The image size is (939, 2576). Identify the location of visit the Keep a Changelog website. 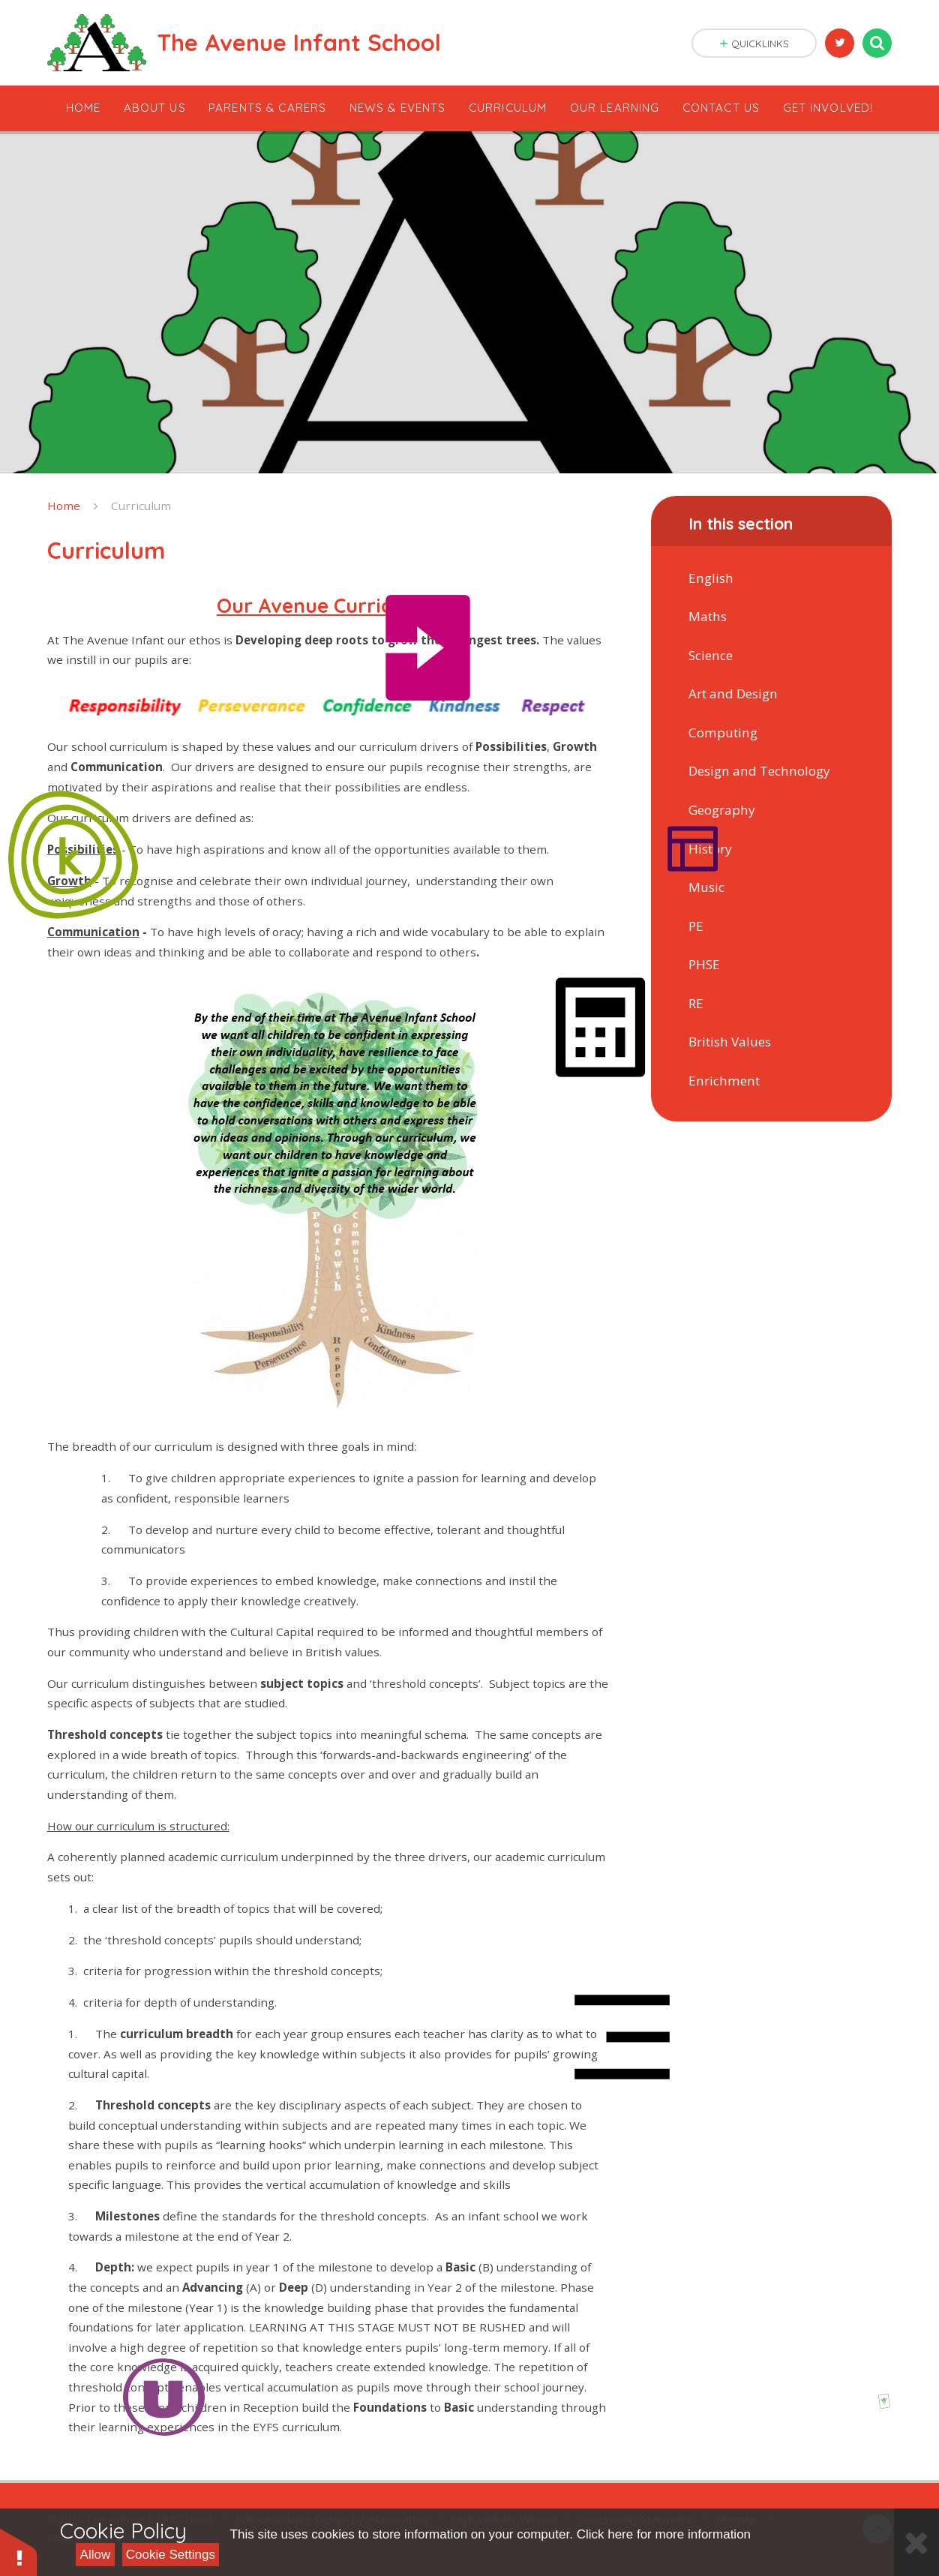
(73, 854).